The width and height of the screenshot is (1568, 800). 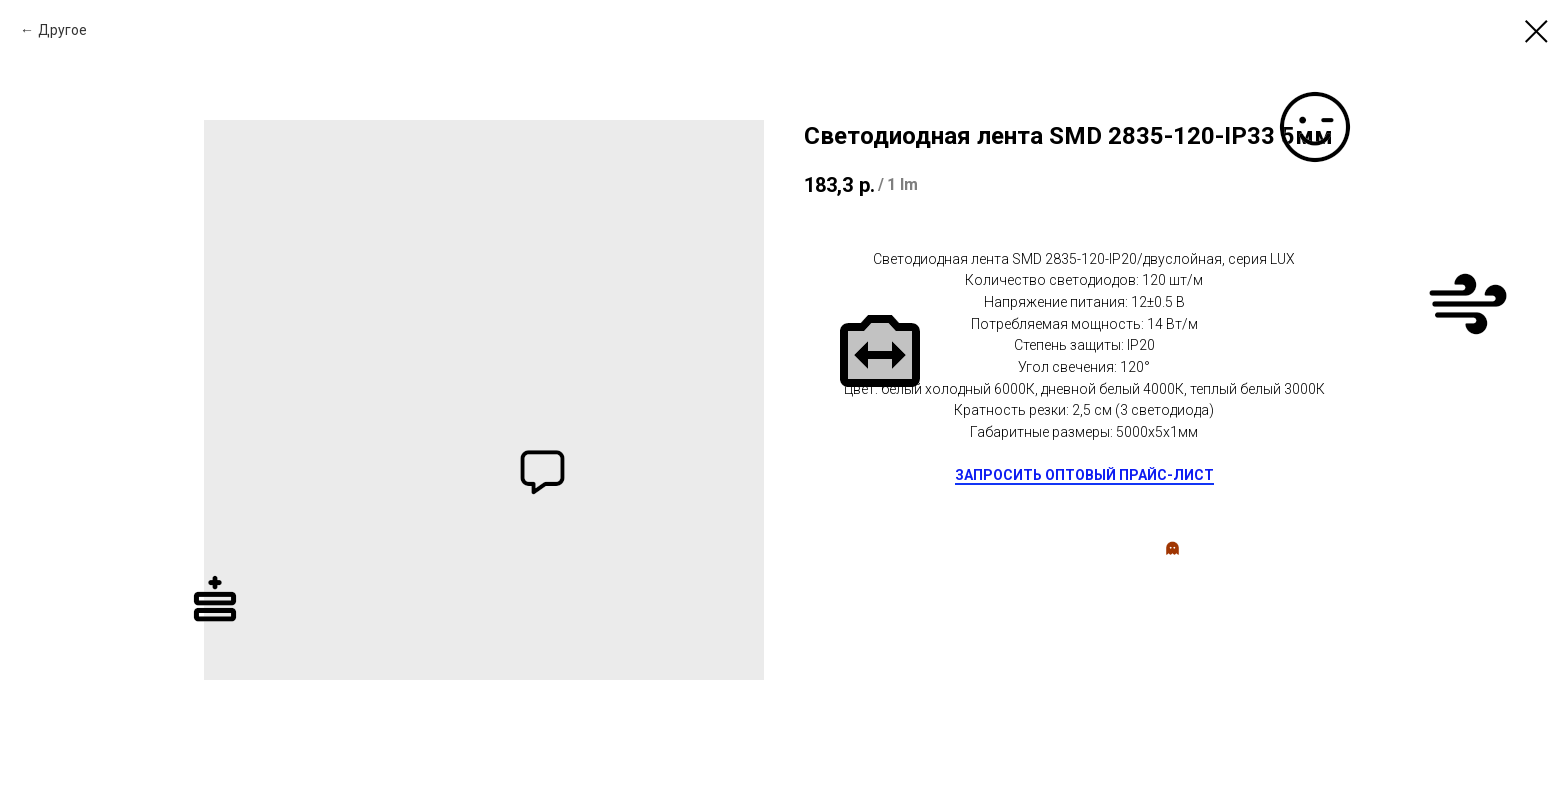 I want to click on switch between front and rear camera, so click(x=880, y=355).